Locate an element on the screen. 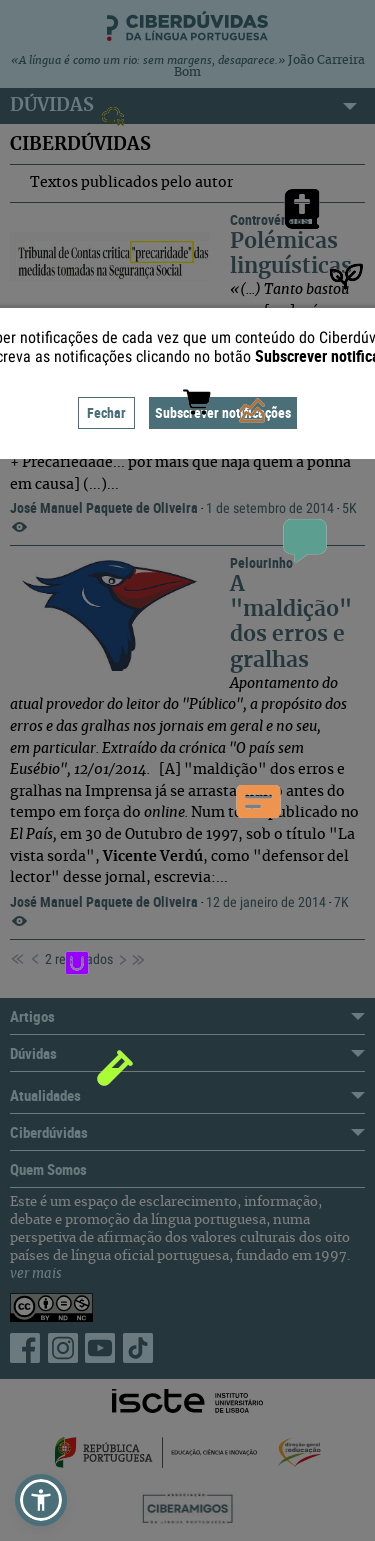  perform a union operation on selected shapes is located at coordinates (77, 963).